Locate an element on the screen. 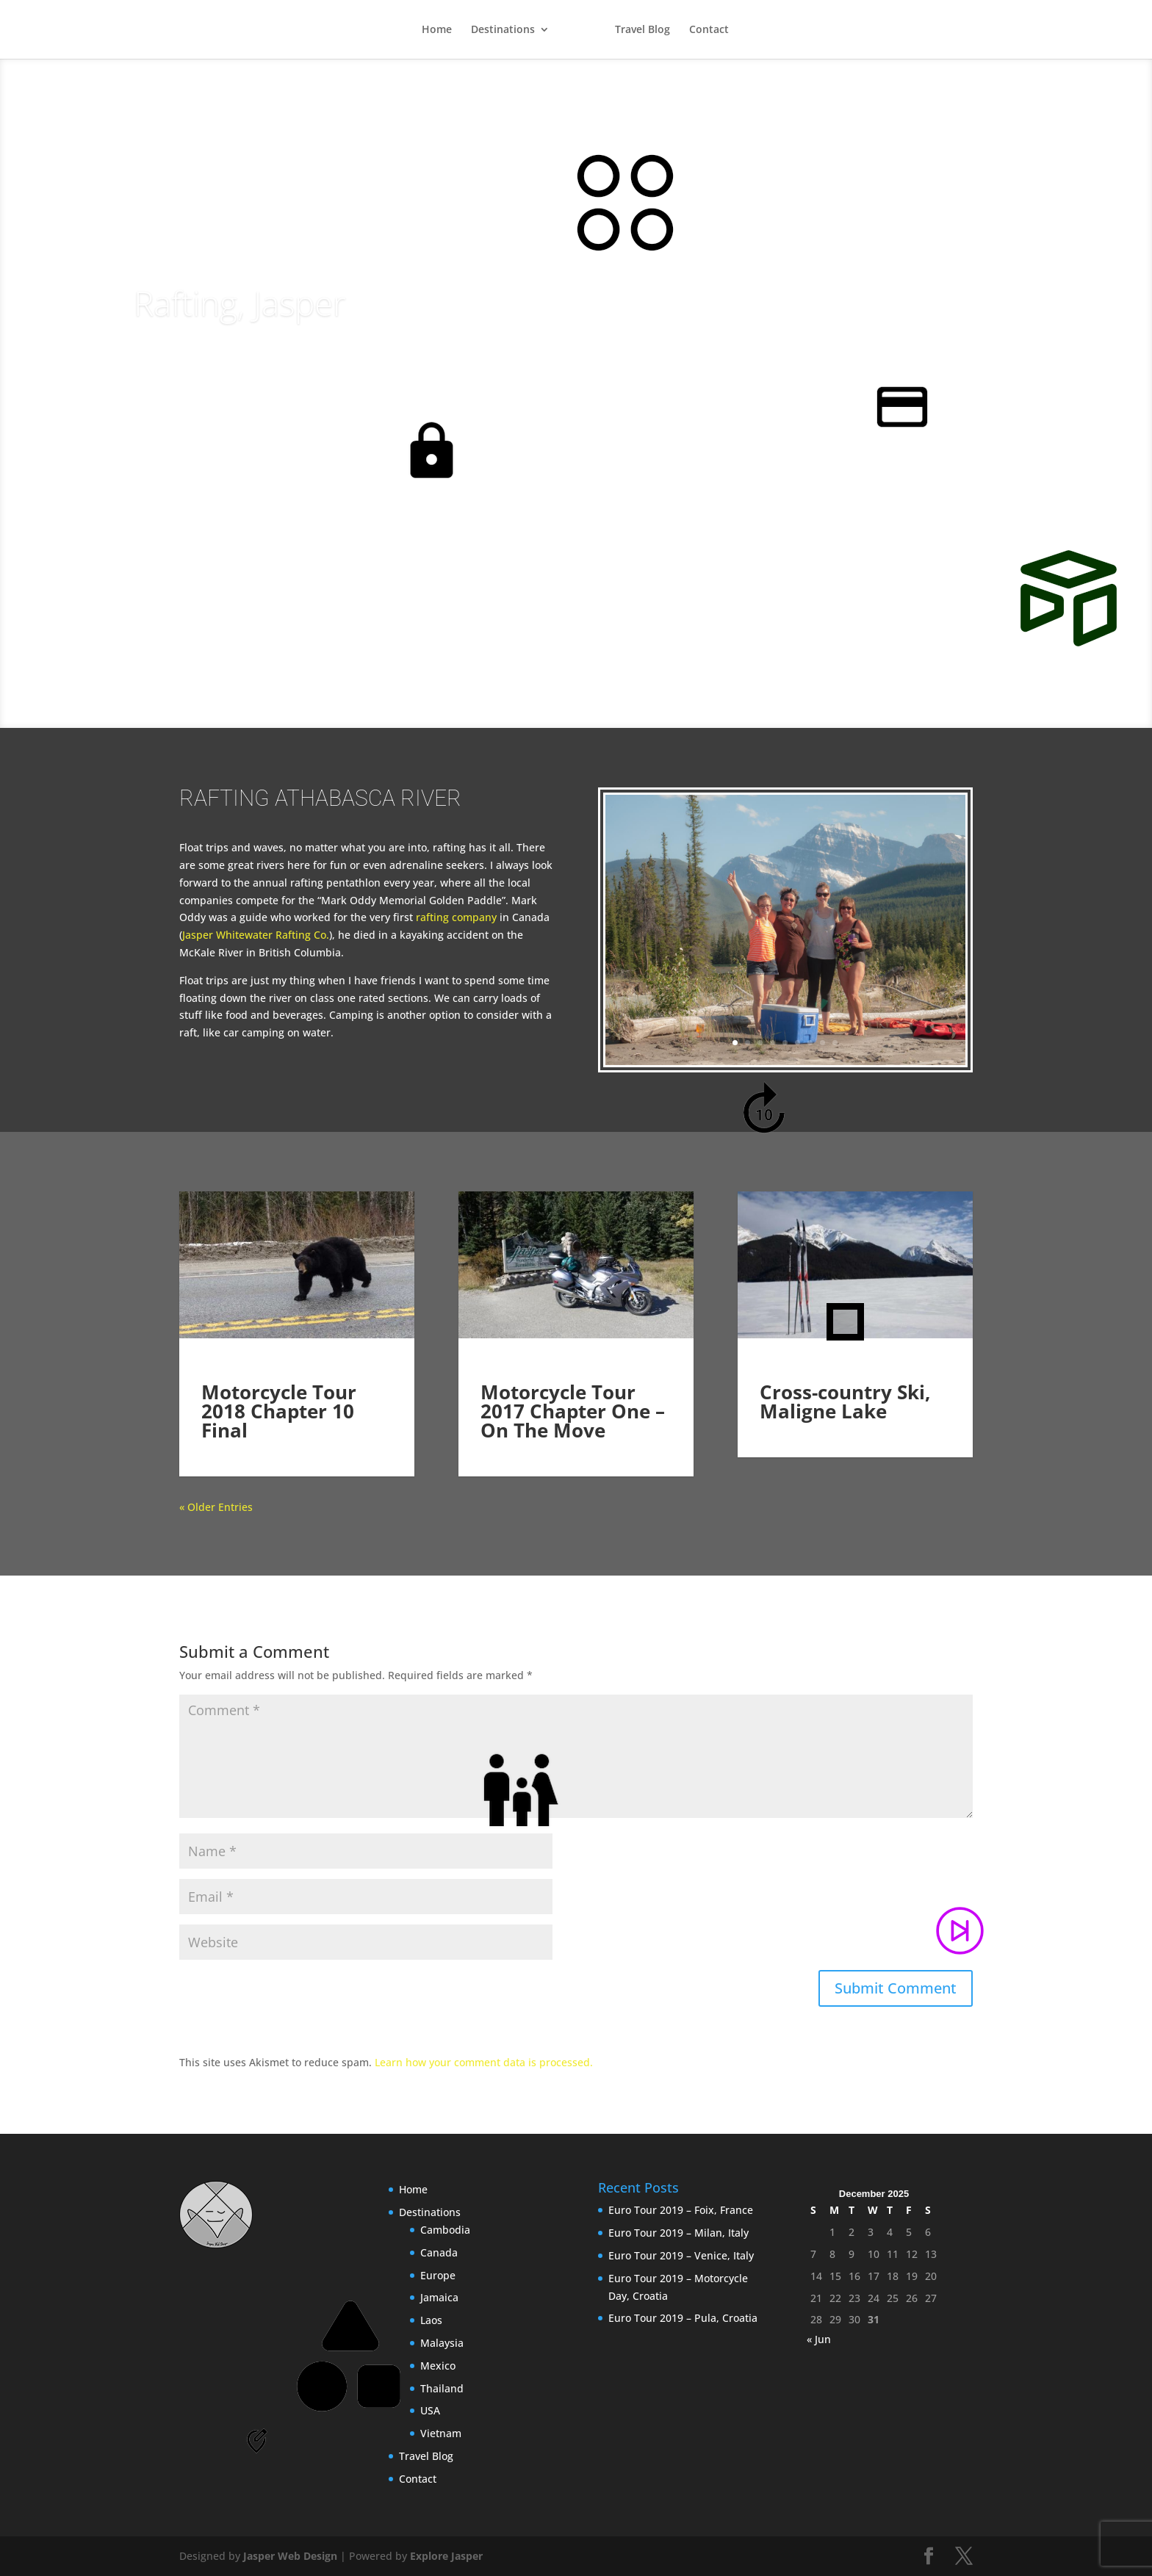 The image size is (1152, 2576). access shape tools or drawing options is located at coordinates (350, 2358).